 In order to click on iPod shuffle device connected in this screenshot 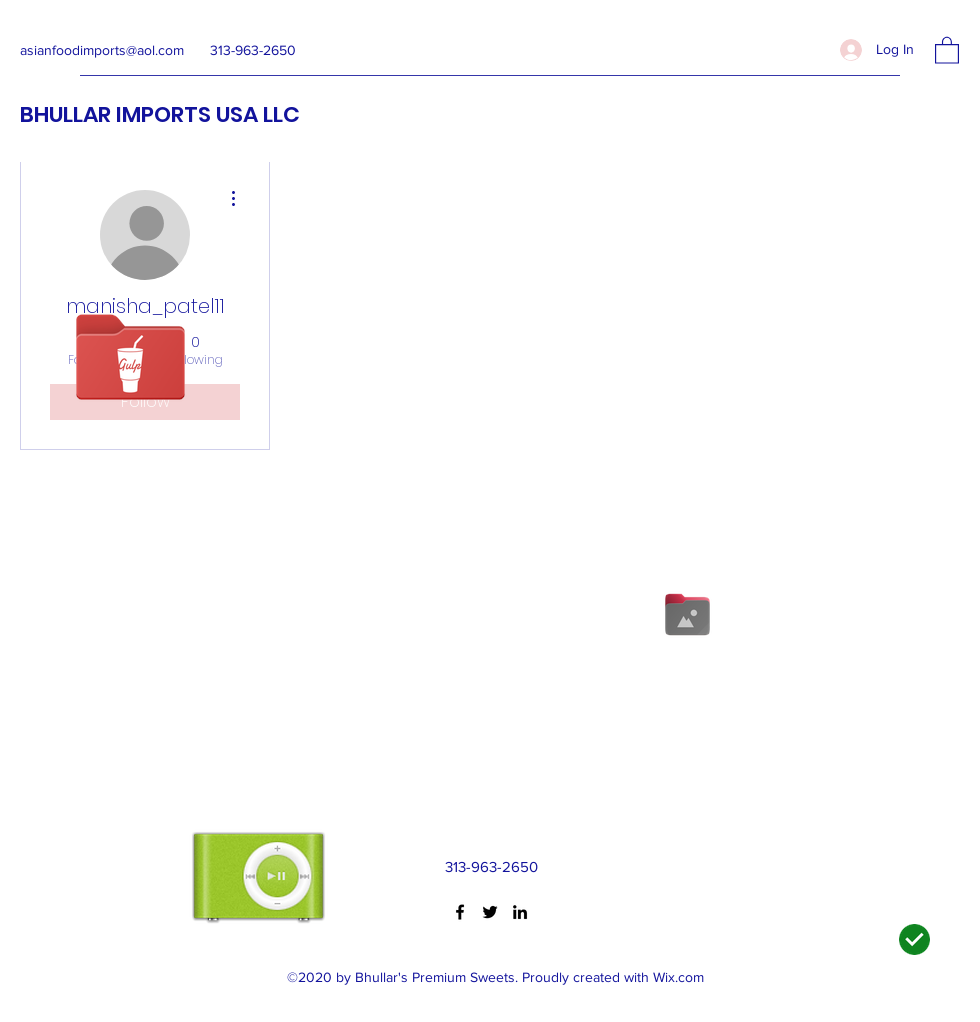, I will do `click(258, 852)`.